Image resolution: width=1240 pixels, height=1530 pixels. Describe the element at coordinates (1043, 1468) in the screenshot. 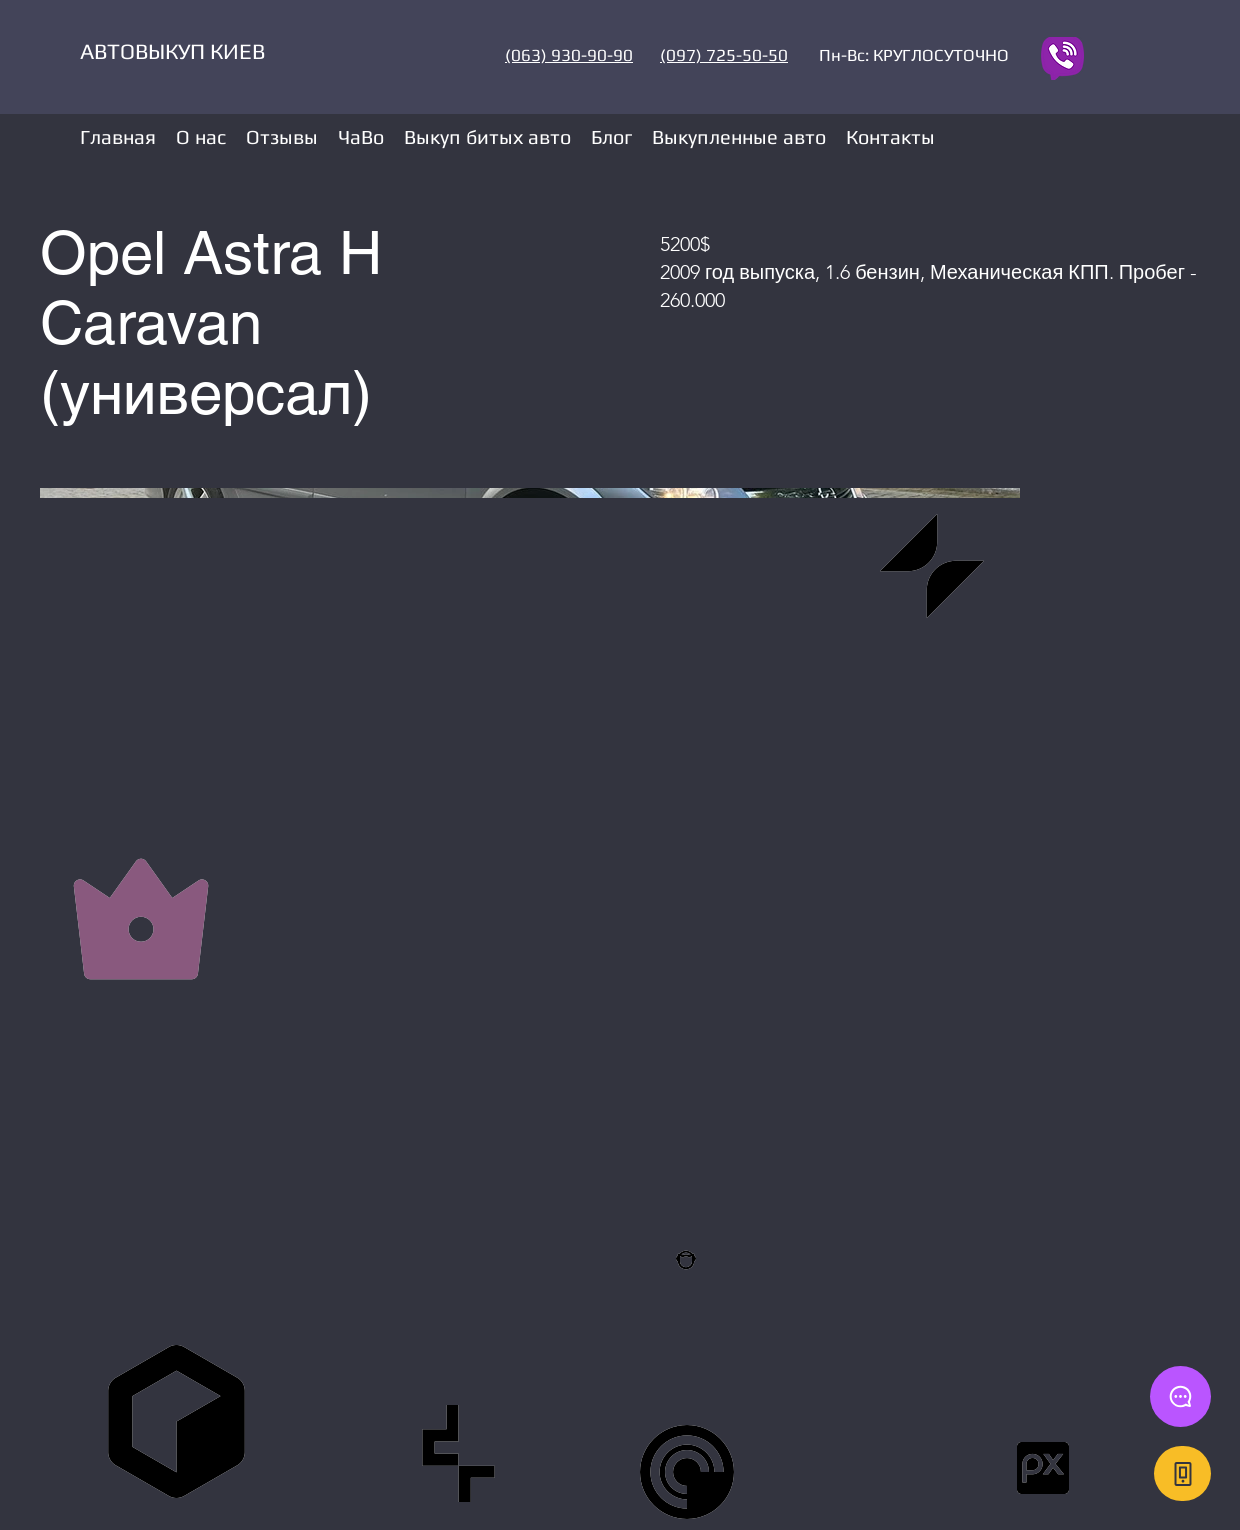

I see `open pixabay website or app` at that location.